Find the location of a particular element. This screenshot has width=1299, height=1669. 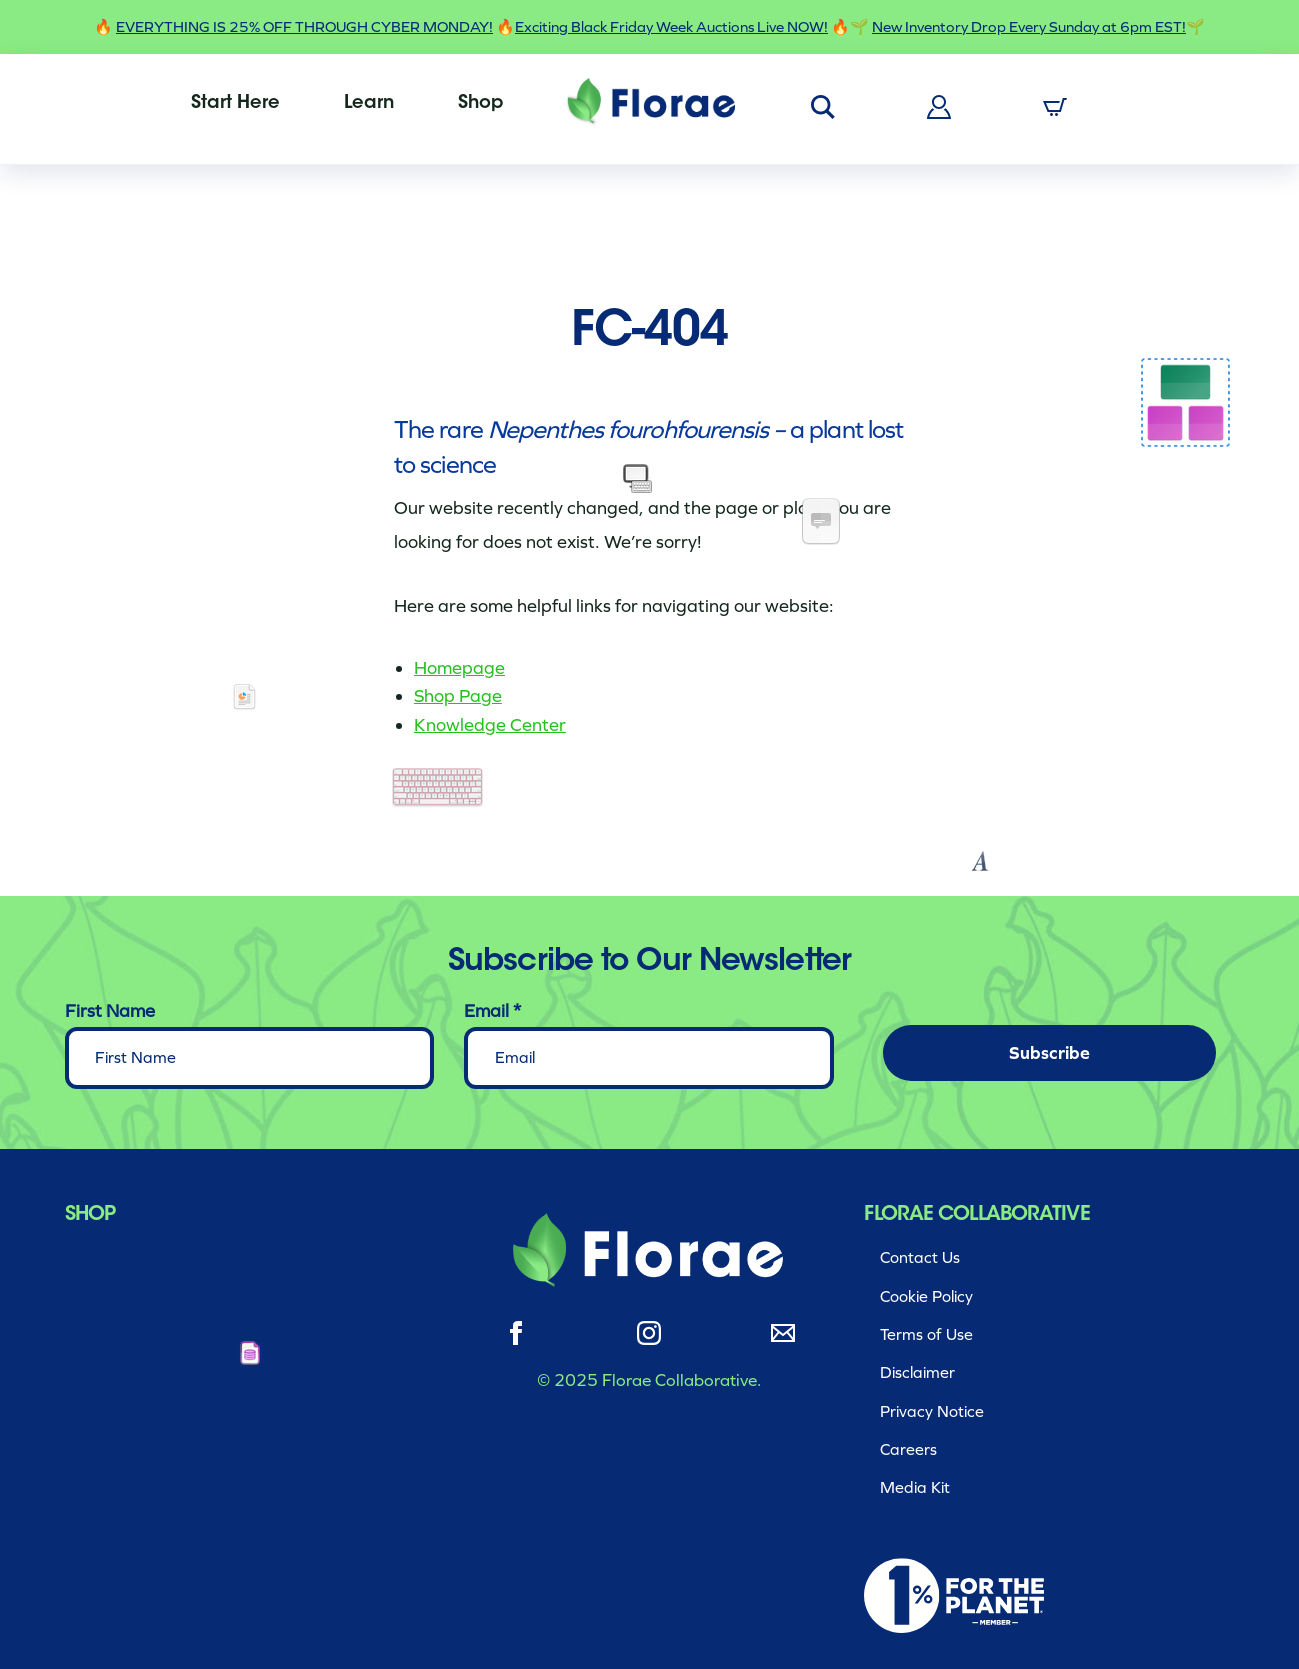

libreoffice base database template file is located at coordinates (250, 1353).